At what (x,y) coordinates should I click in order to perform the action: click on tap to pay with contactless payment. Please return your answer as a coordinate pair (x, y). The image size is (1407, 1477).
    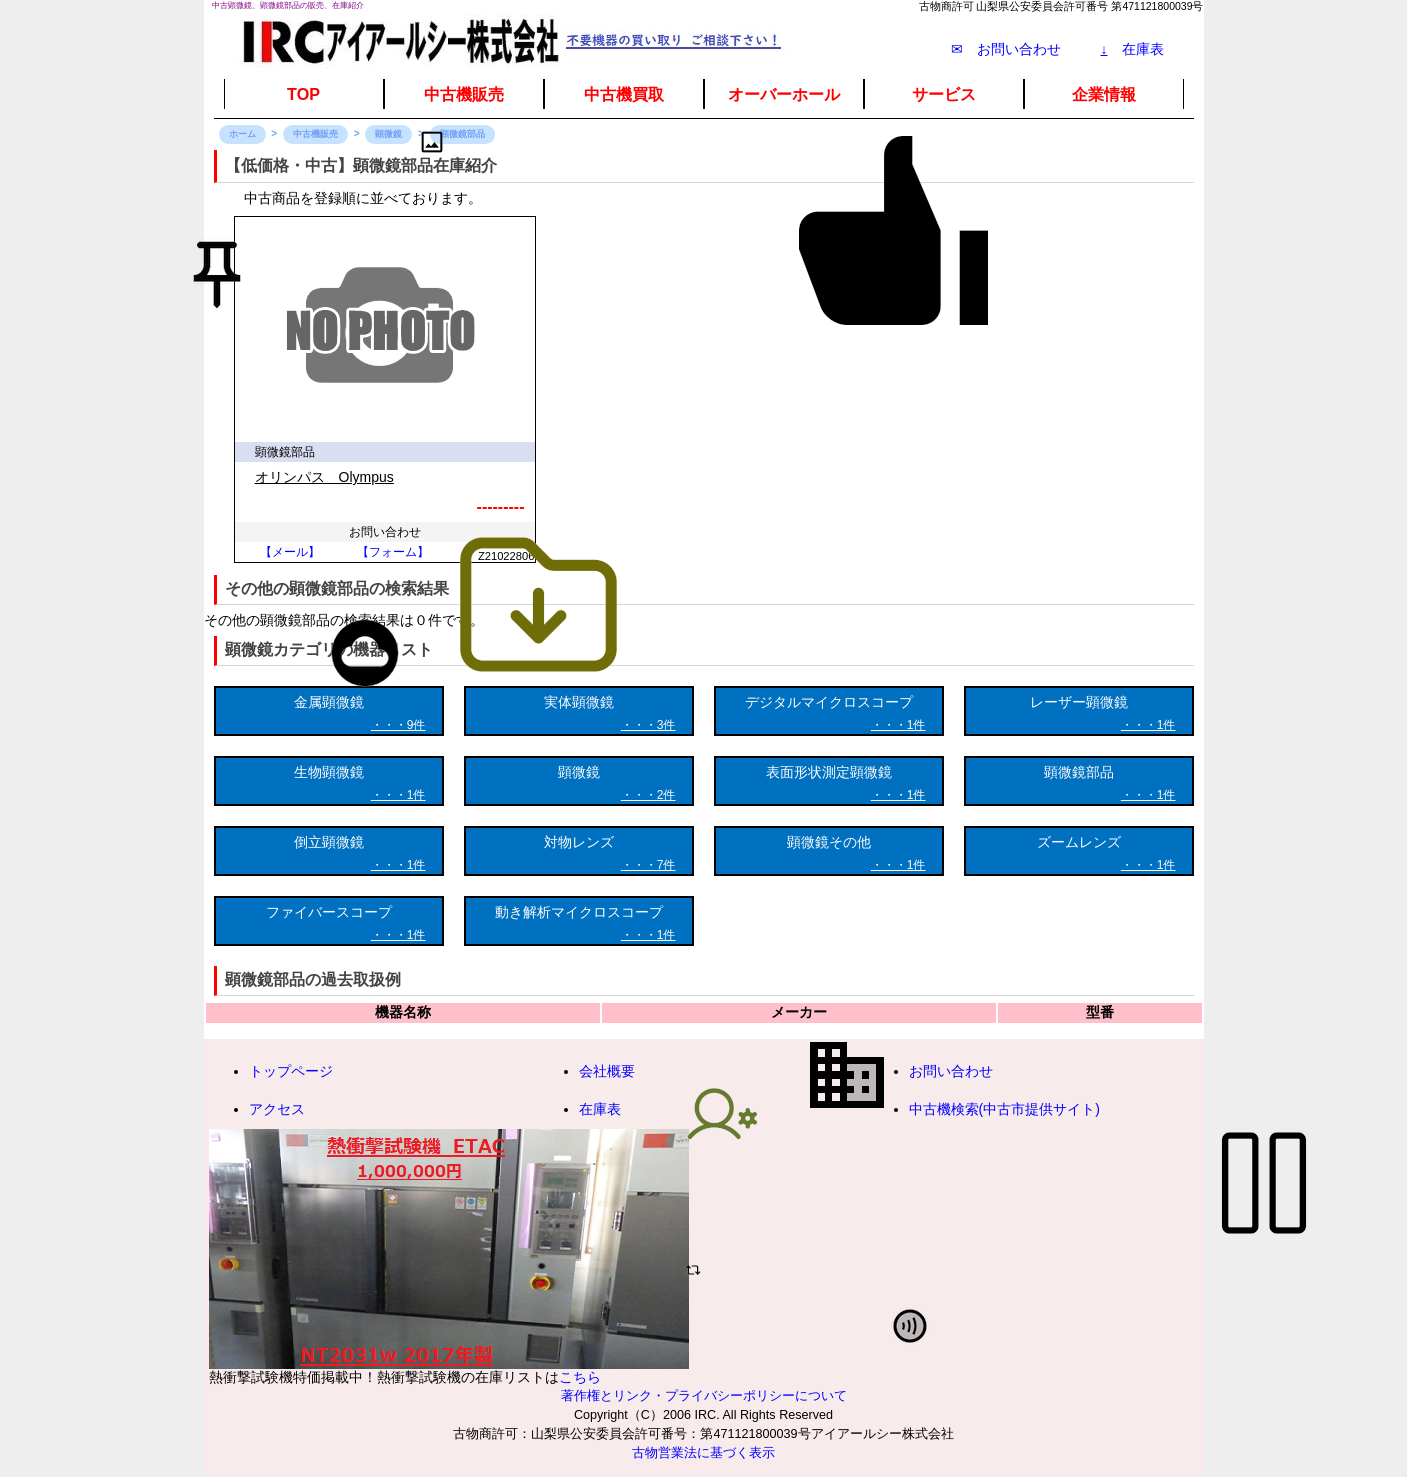
    Looking at the image, I should click on (910, 1326).